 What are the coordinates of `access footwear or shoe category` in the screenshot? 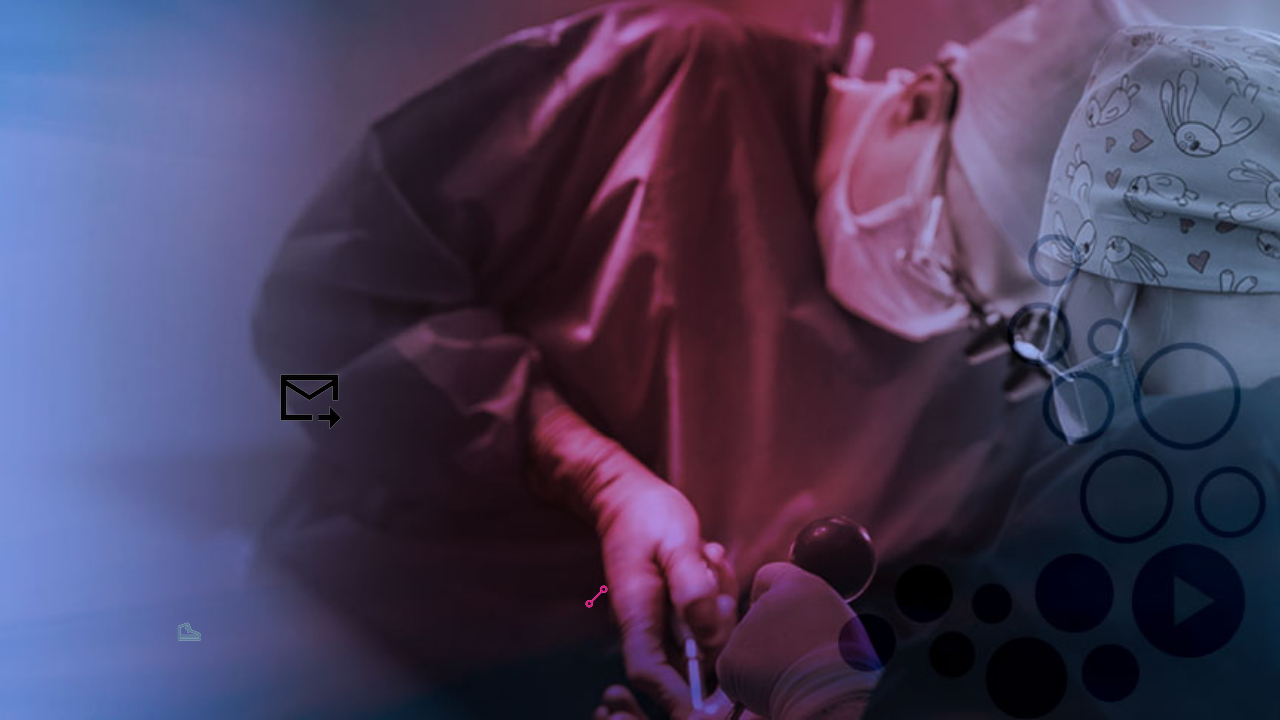 It's located at (188, 632).